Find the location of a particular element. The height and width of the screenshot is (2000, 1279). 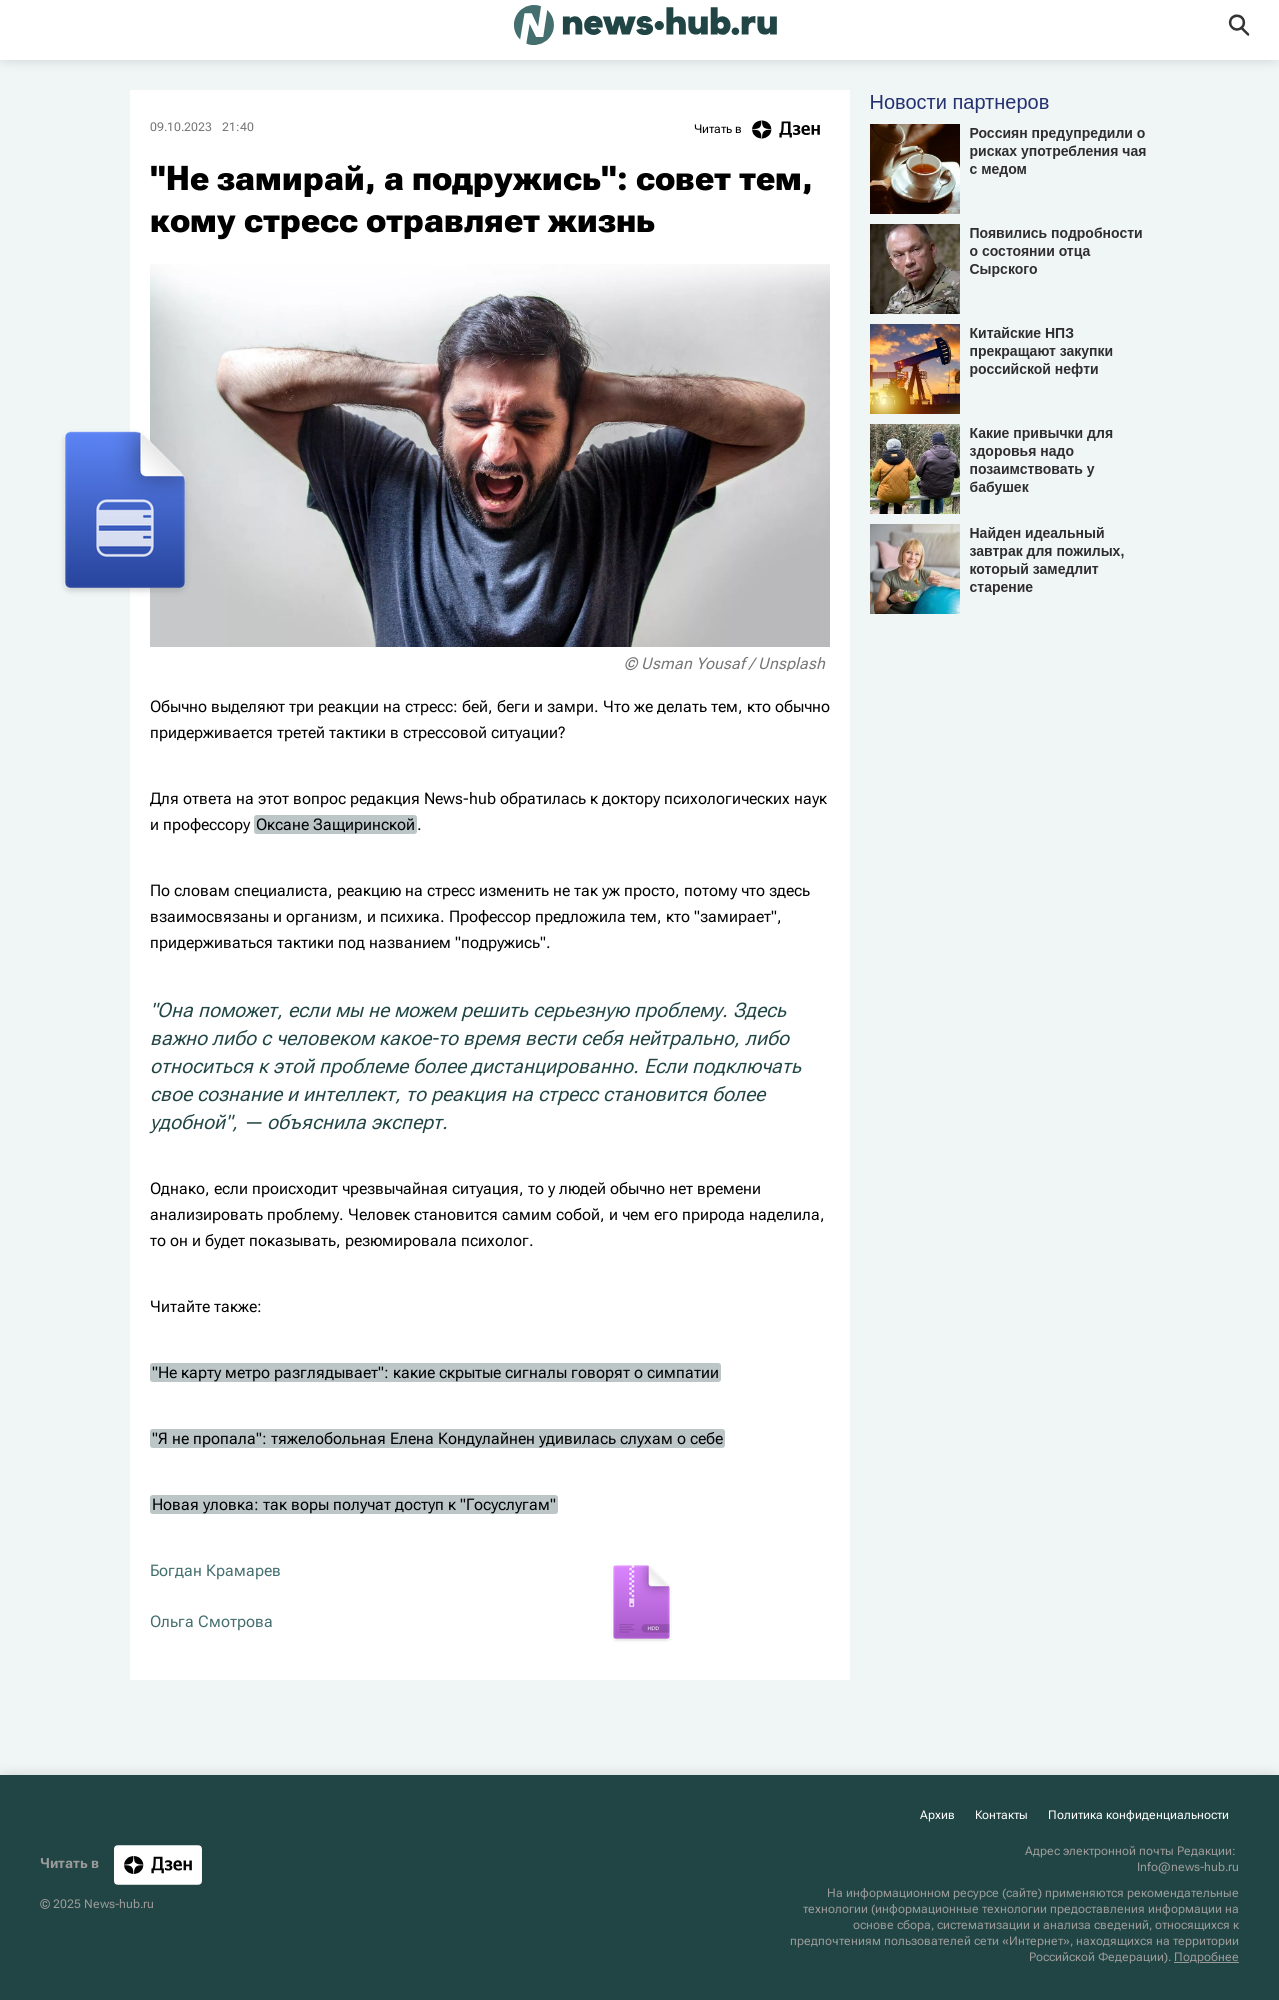

a virtualbox virtual hard disk file is located at coordinates (641, 1603).